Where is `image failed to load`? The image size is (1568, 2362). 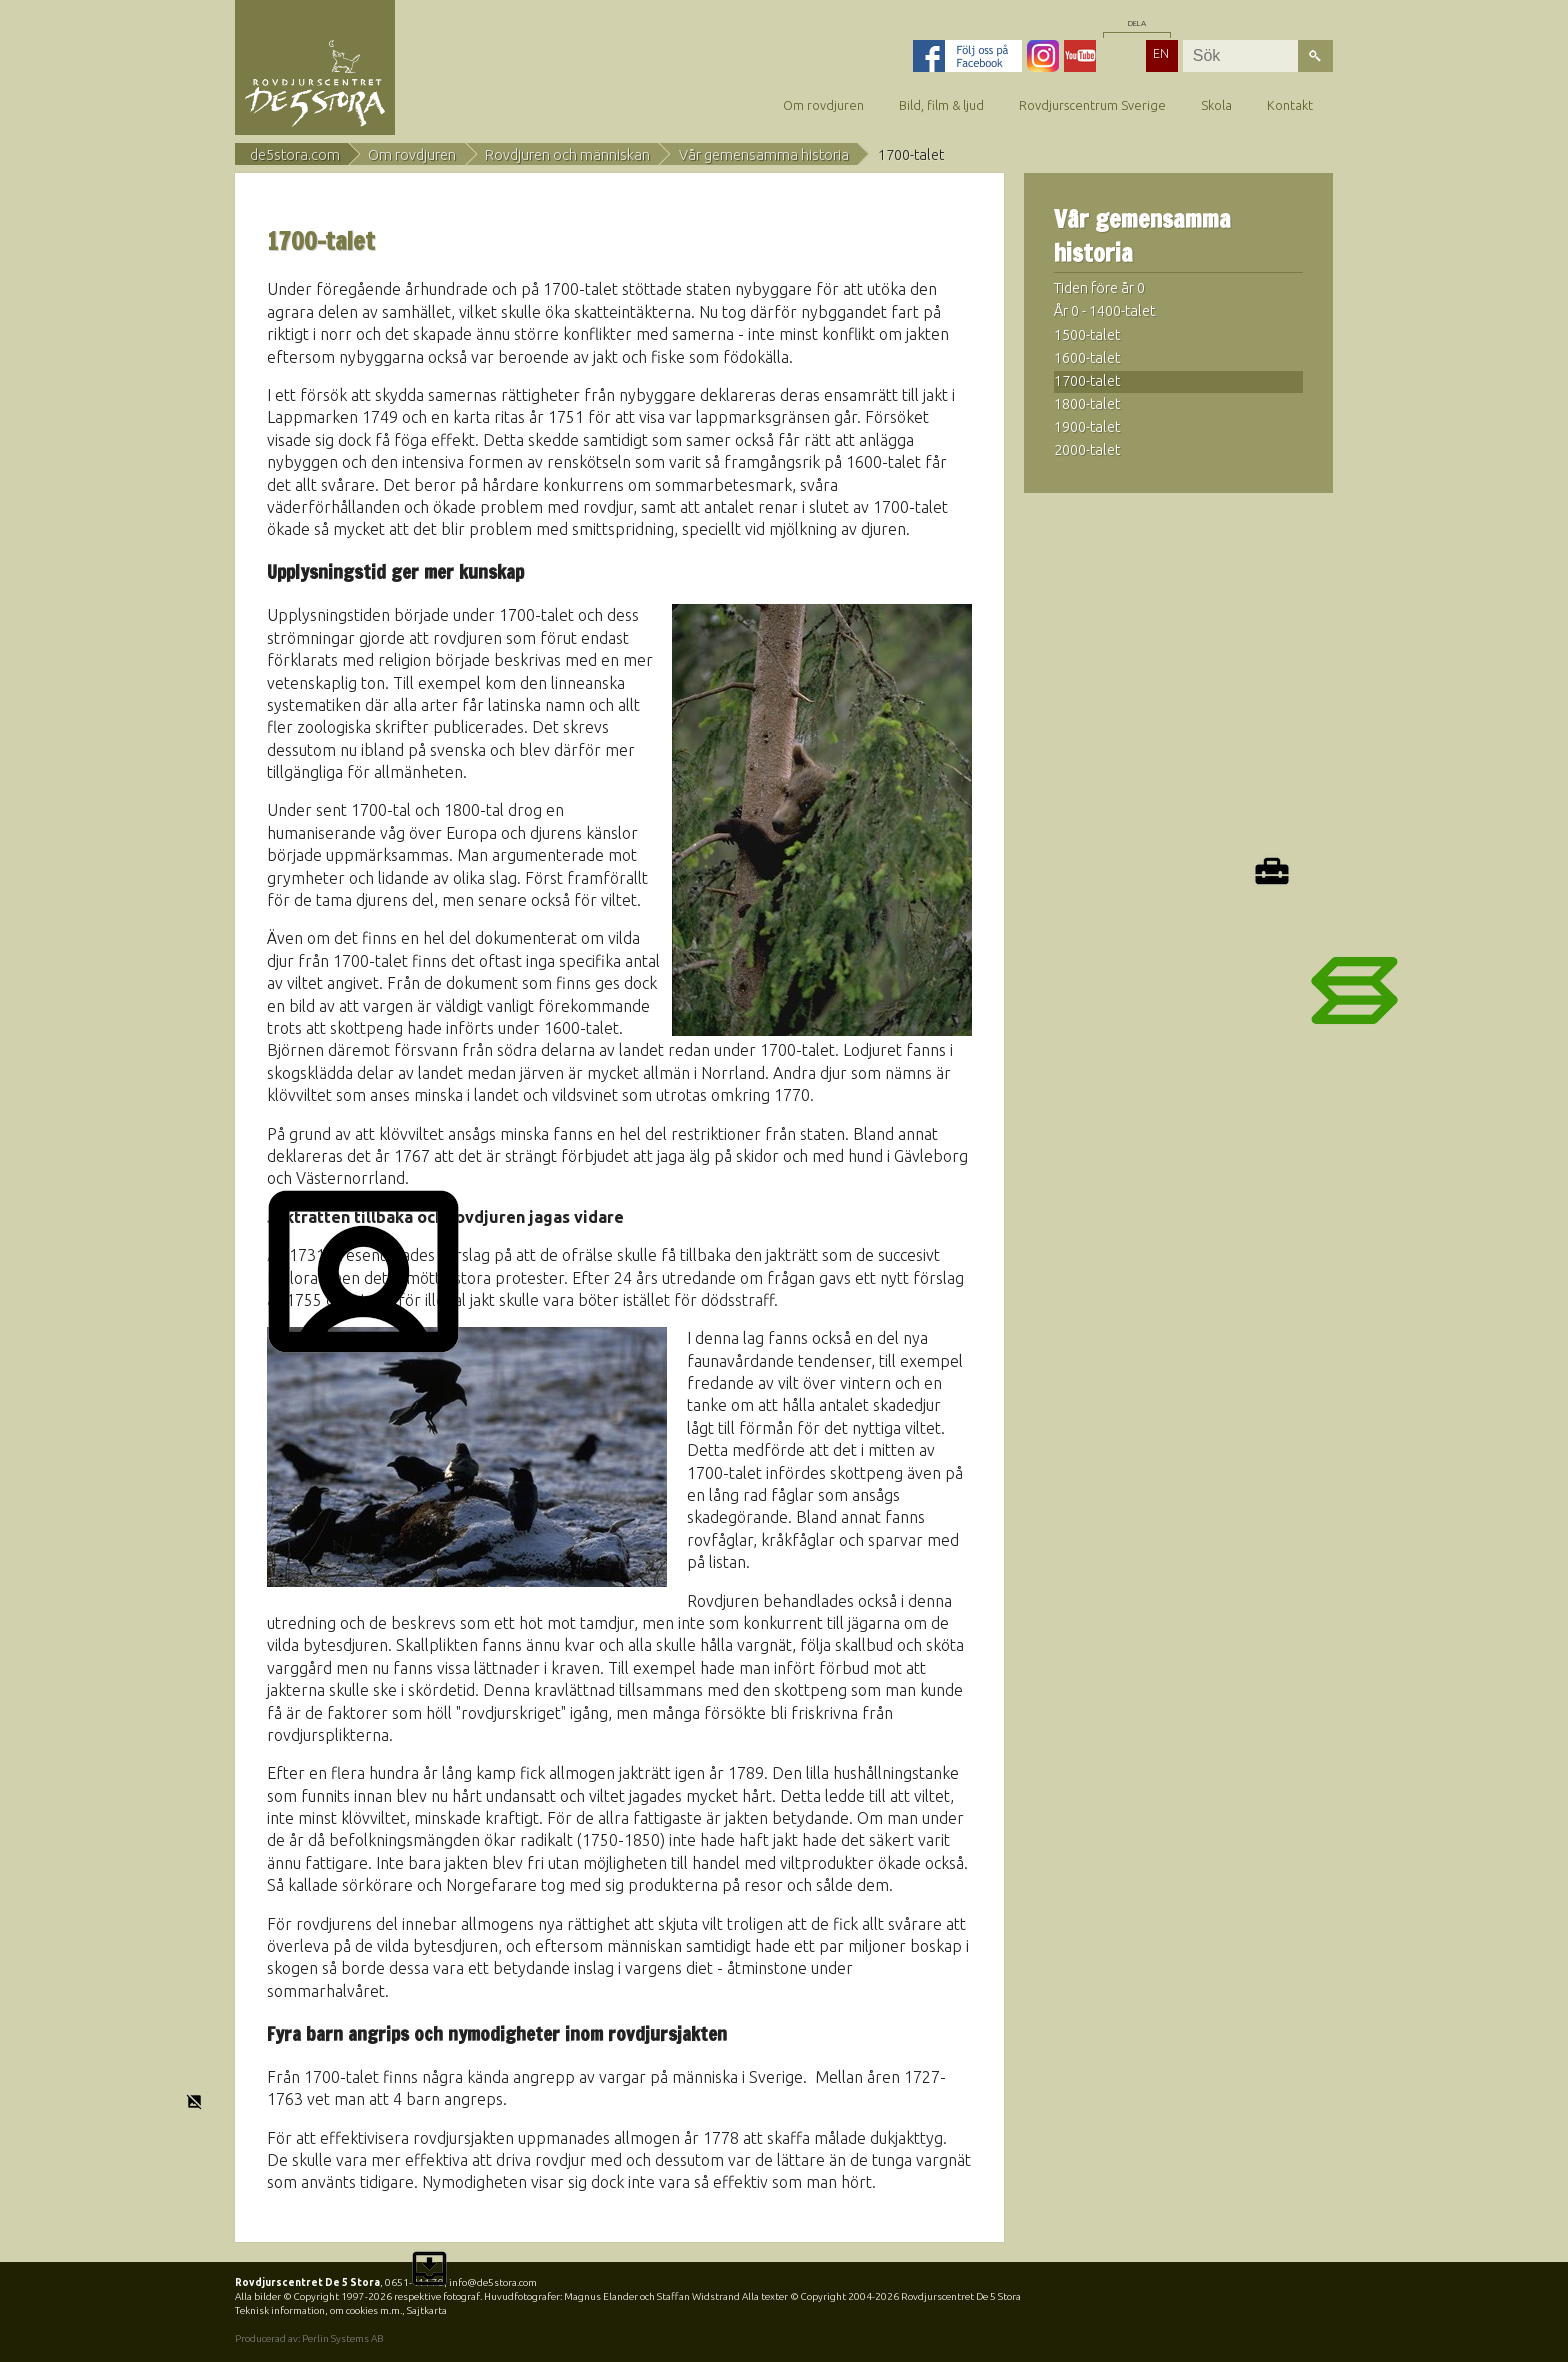
image failed to load is located at coordinates (194, 2101).